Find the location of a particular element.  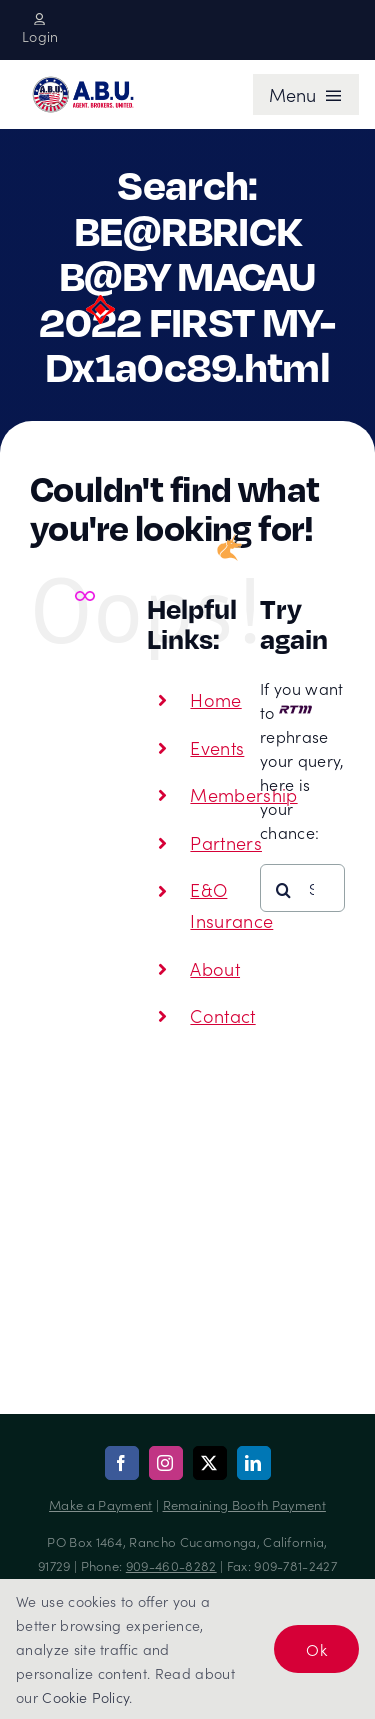

org framework logo is located at coordinates (229, 547).